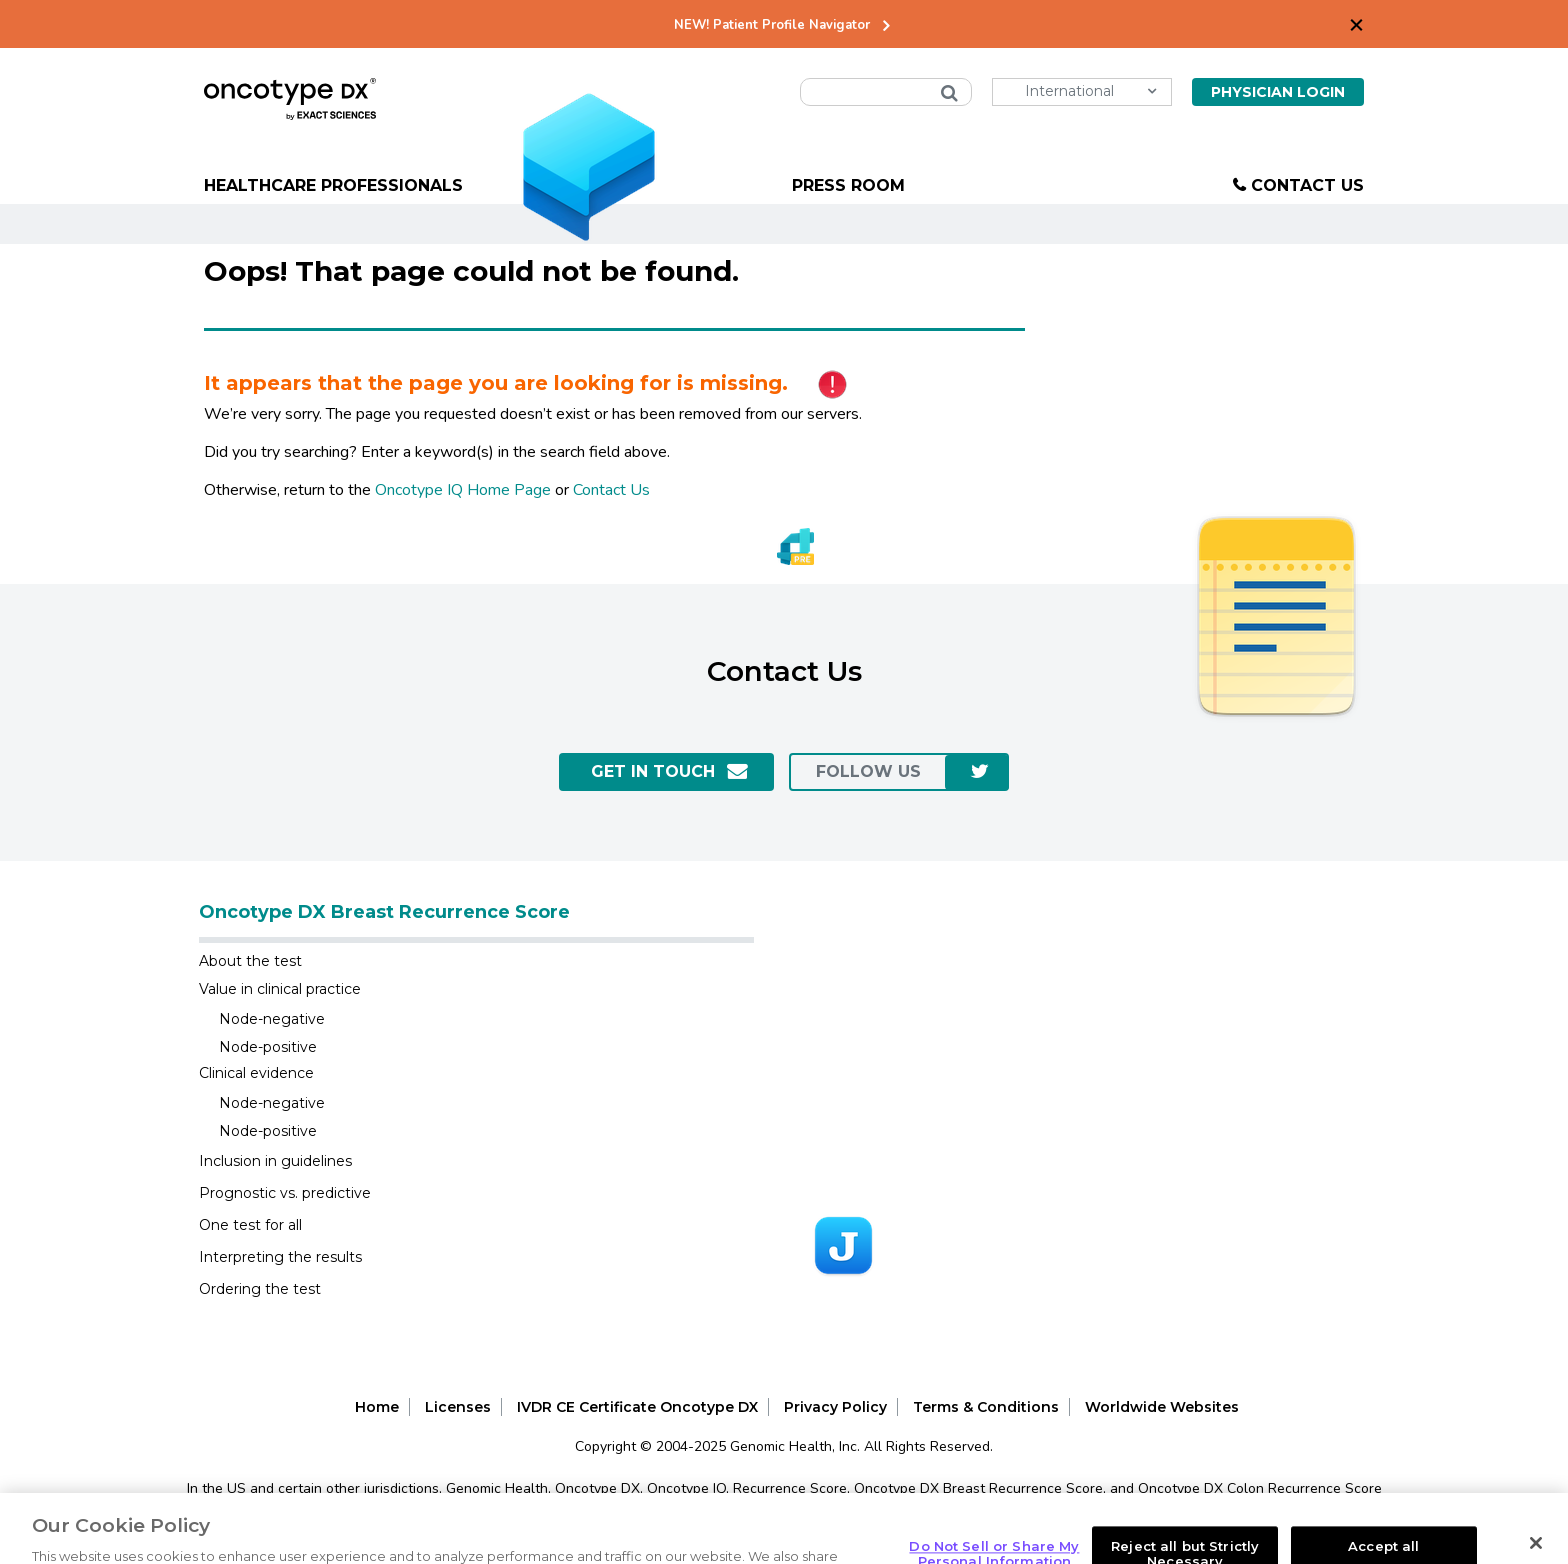 The image size is (1568, 1564). I want to click on open Joplin note-taking app, so click(843, 1245).